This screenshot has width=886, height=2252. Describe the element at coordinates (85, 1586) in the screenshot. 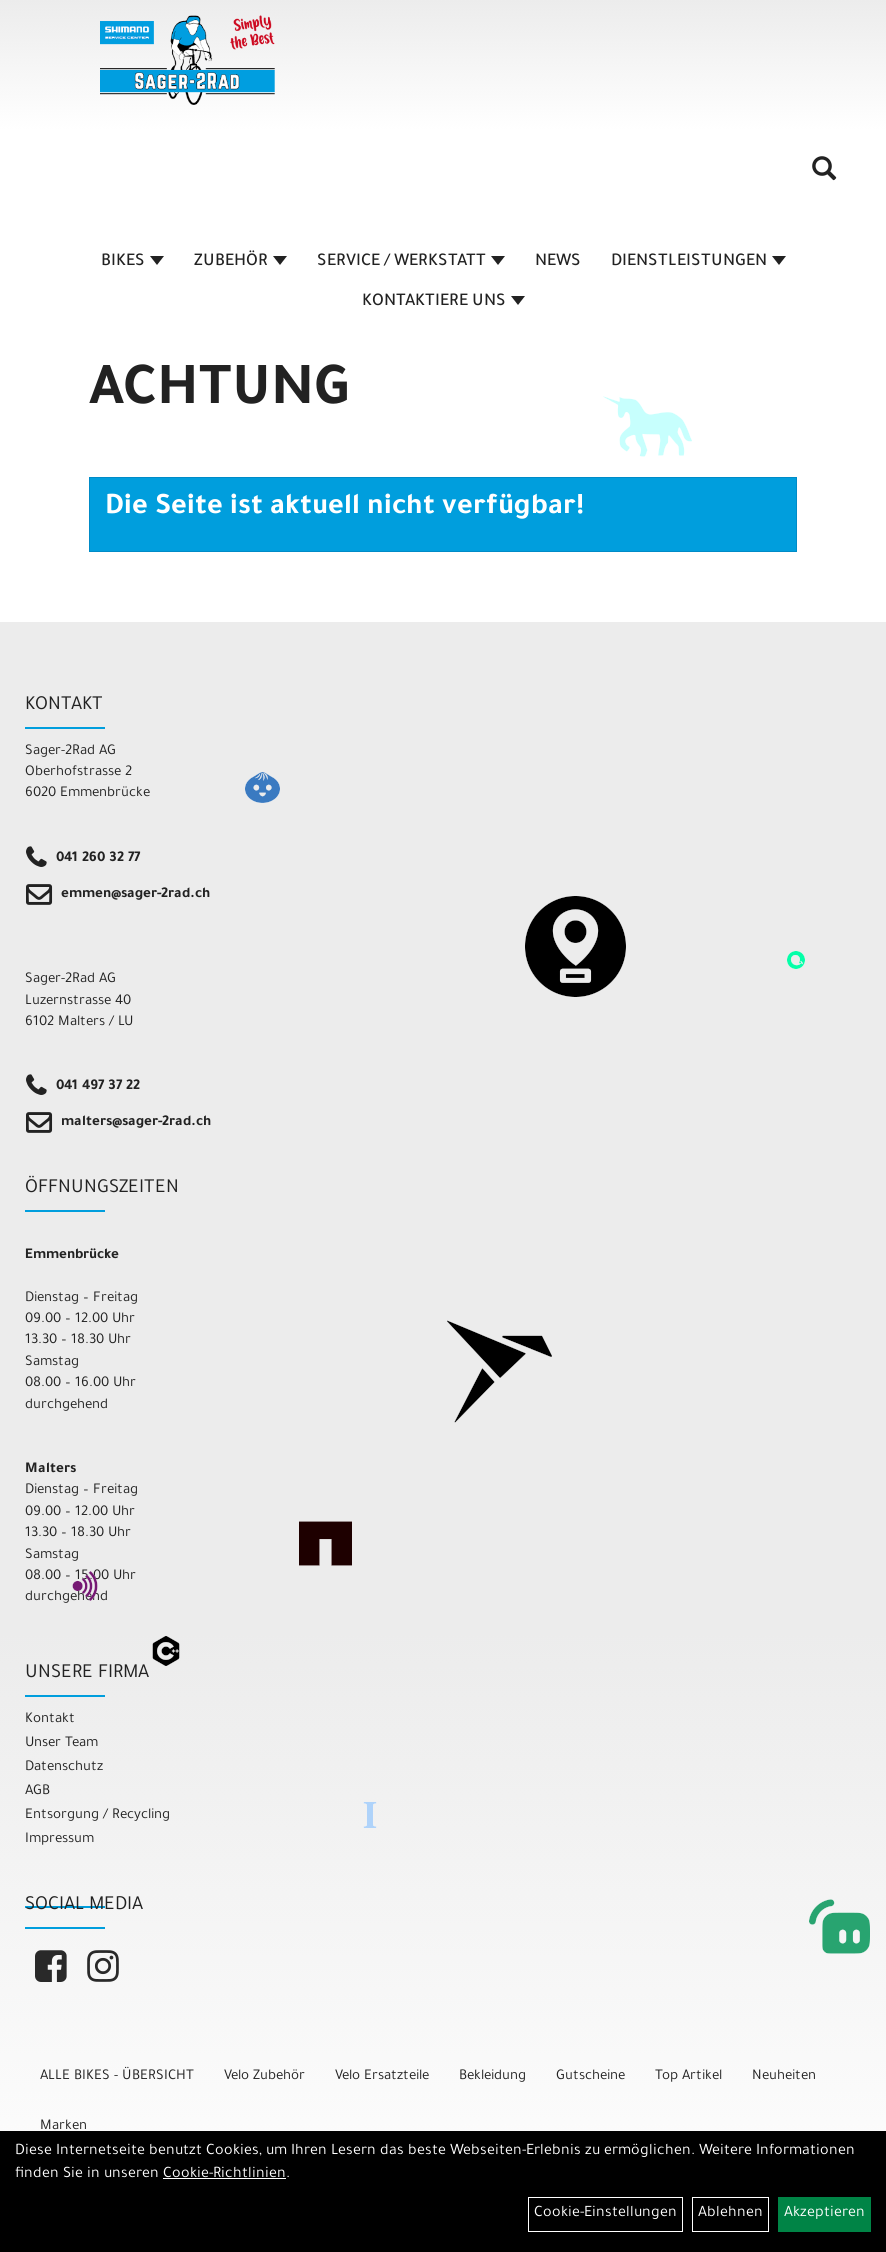

I see `visit wikiquote website` at that location.